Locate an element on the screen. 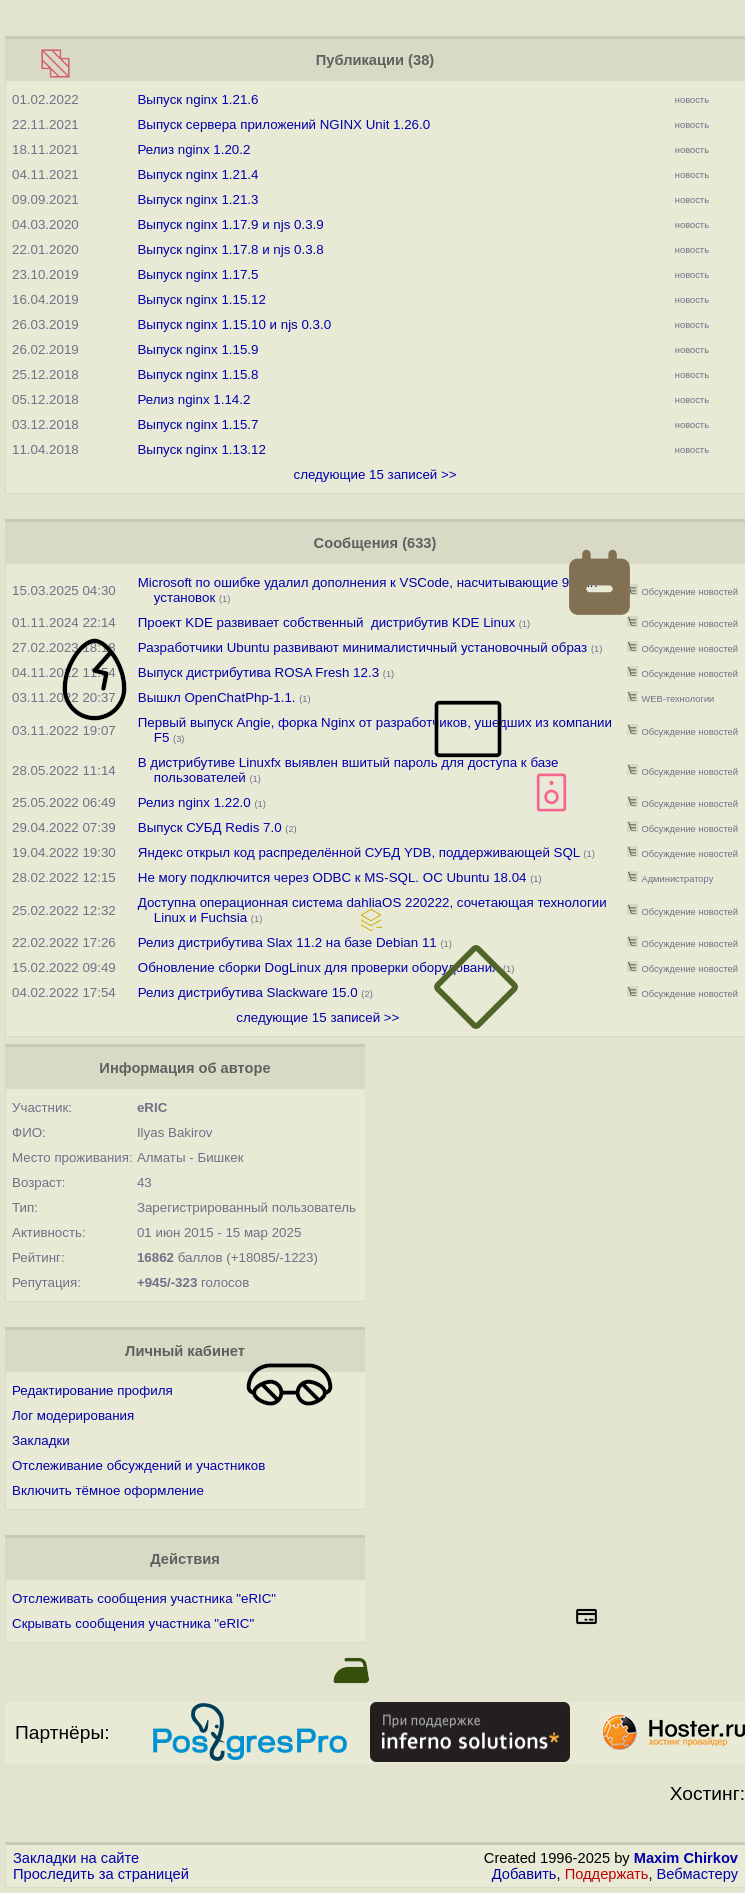 The height and width of the screenshot is (1893, 745). adjust speaker or audio output settings is located at coordinates (551, 792).